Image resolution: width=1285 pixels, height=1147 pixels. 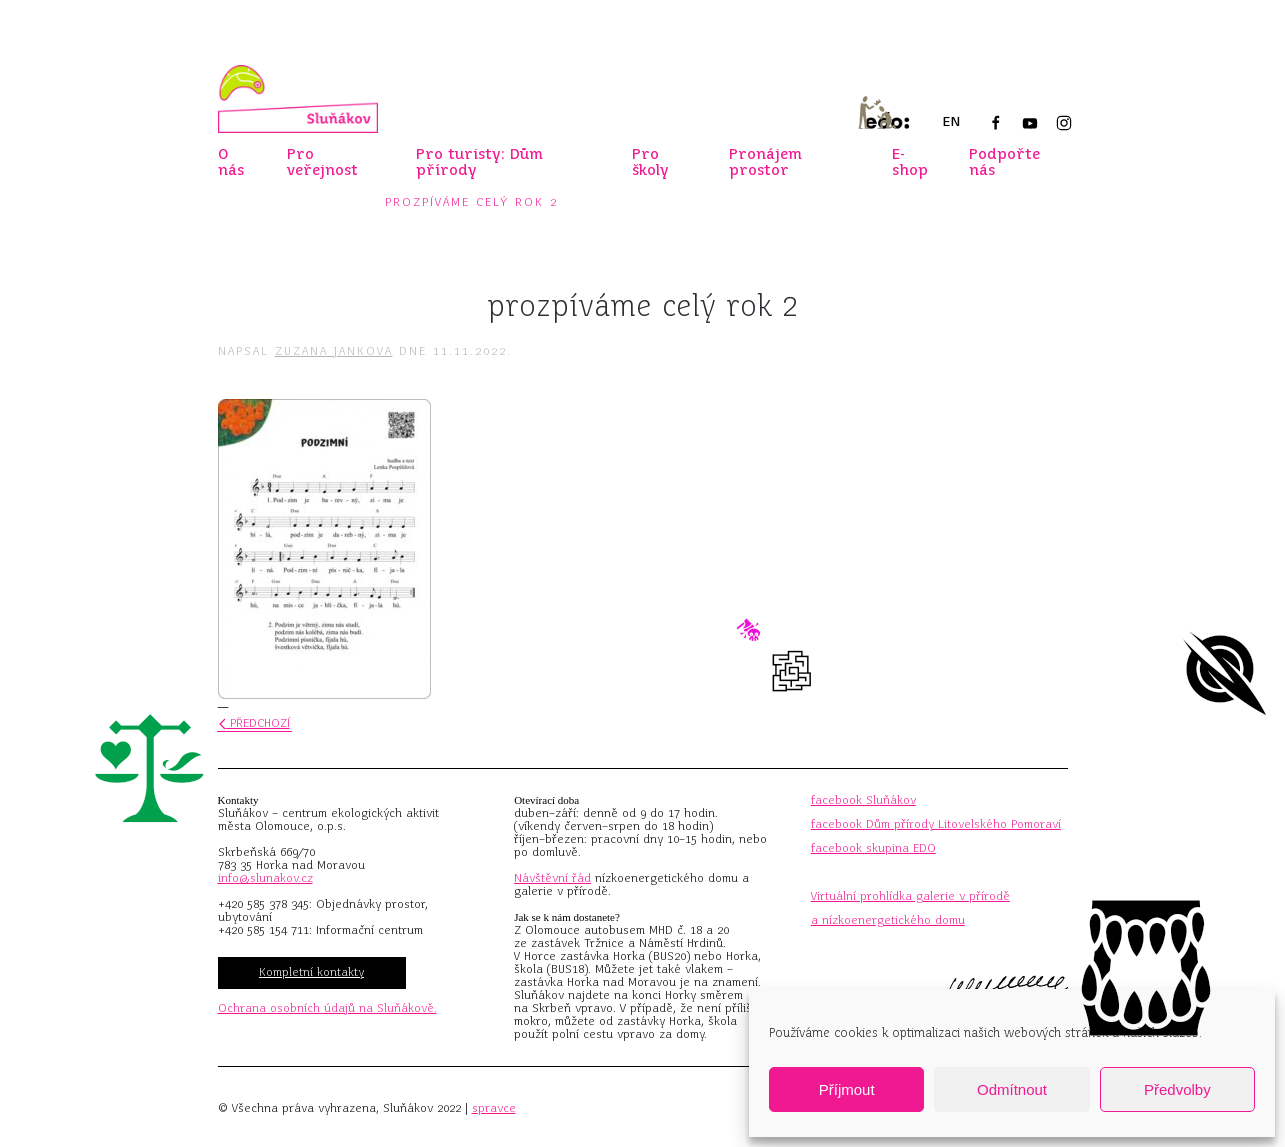 I want to click on balance between love and nature, so click(x=149, y=767).